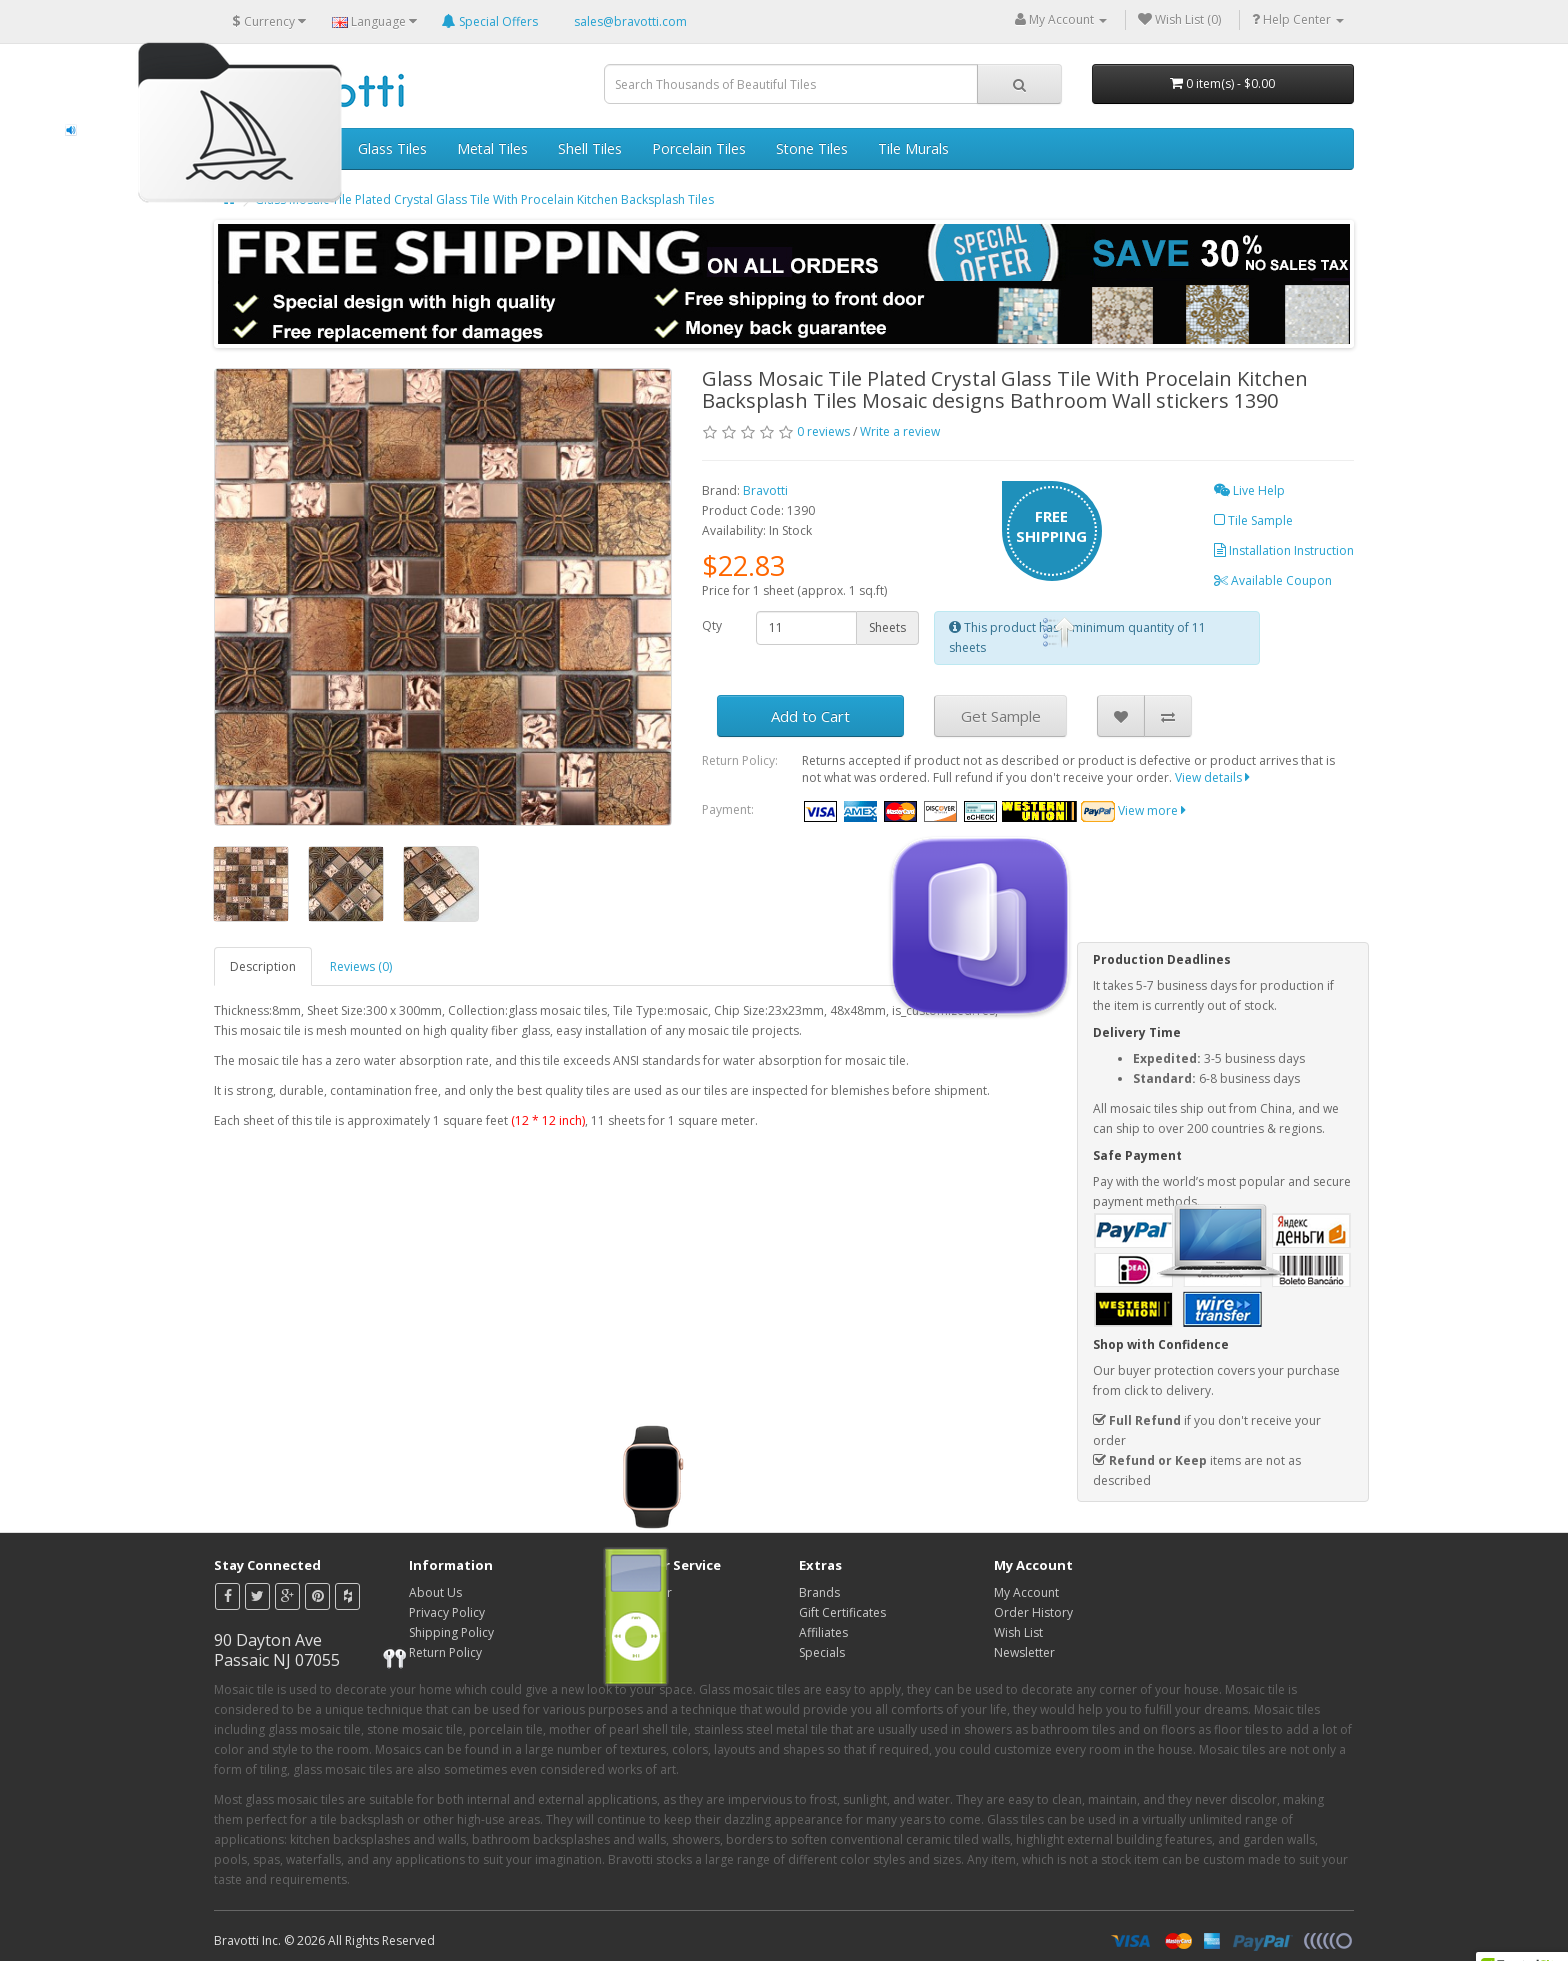 This screenshot has width=1568, height=1961. I want to click on connect bluetooth earbuds, so click(395, 1659).